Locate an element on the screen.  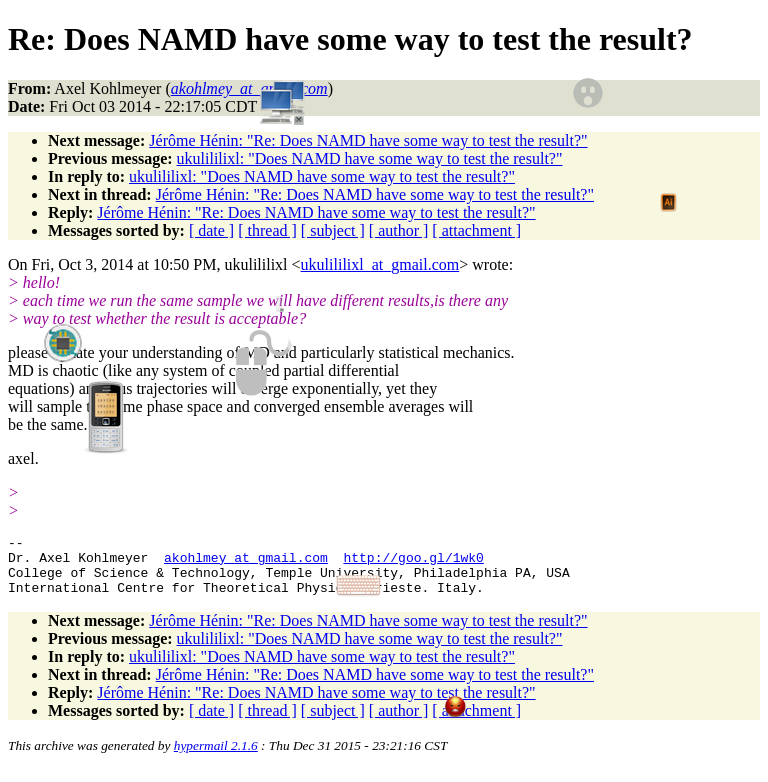
mouse input device settings is located at coordinates (258, 365).